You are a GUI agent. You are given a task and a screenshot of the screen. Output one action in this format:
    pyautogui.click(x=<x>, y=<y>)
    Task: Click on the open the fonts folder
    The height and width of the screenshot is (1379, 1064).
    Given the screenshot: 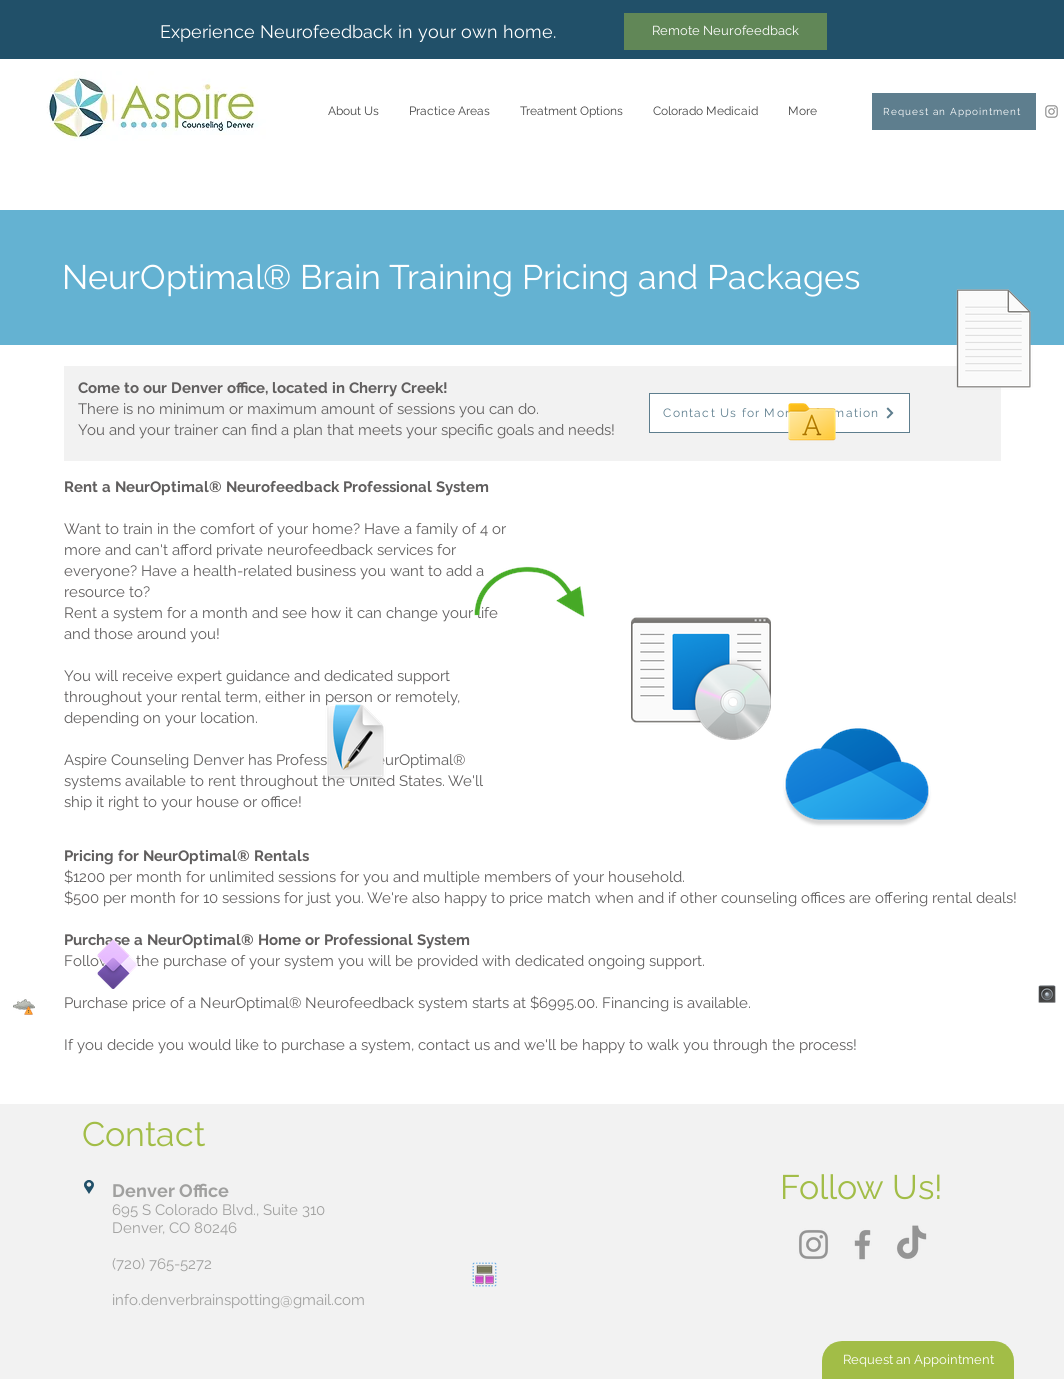 What is the action you would take?
    pyautogui.click(x=812, y=423)
    